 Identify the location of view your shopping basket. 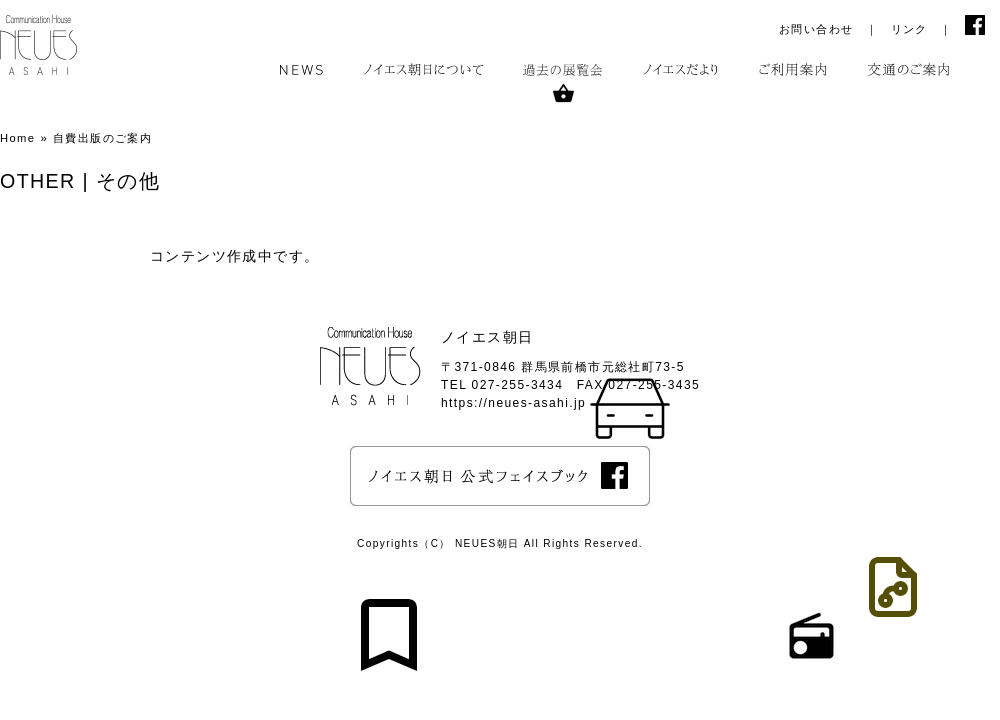
(563, 93).